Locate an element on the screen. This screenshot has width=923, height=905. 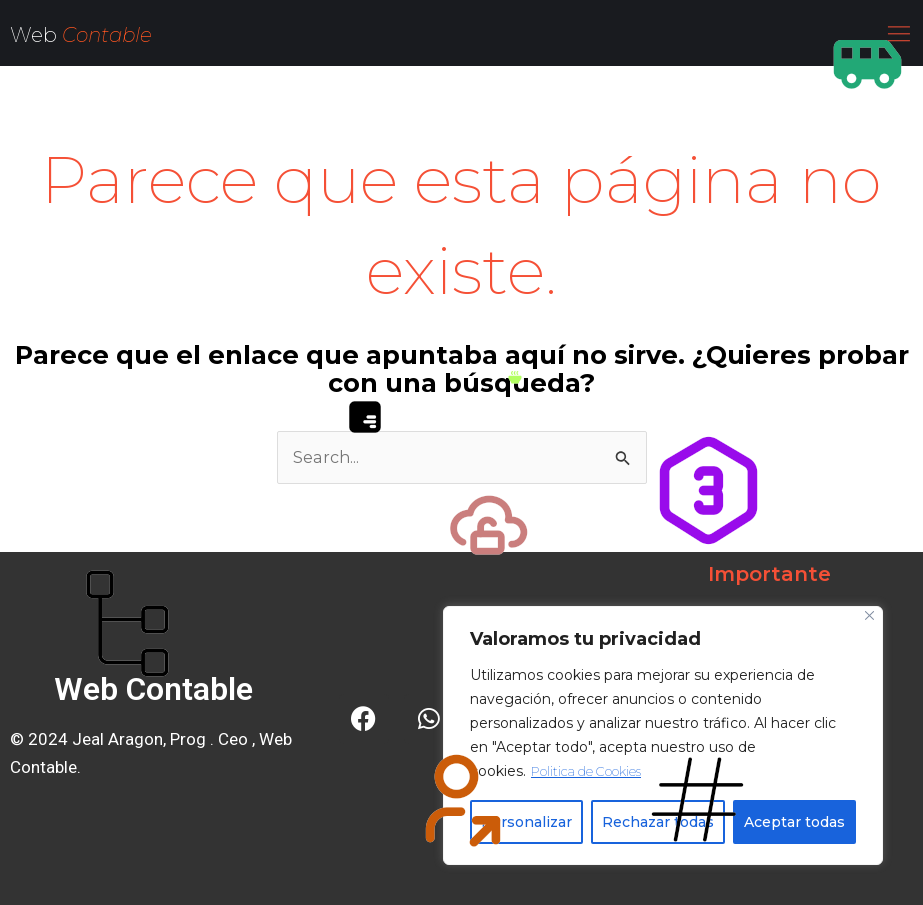
view or browse hashtags is located at coordinates (697, 799).